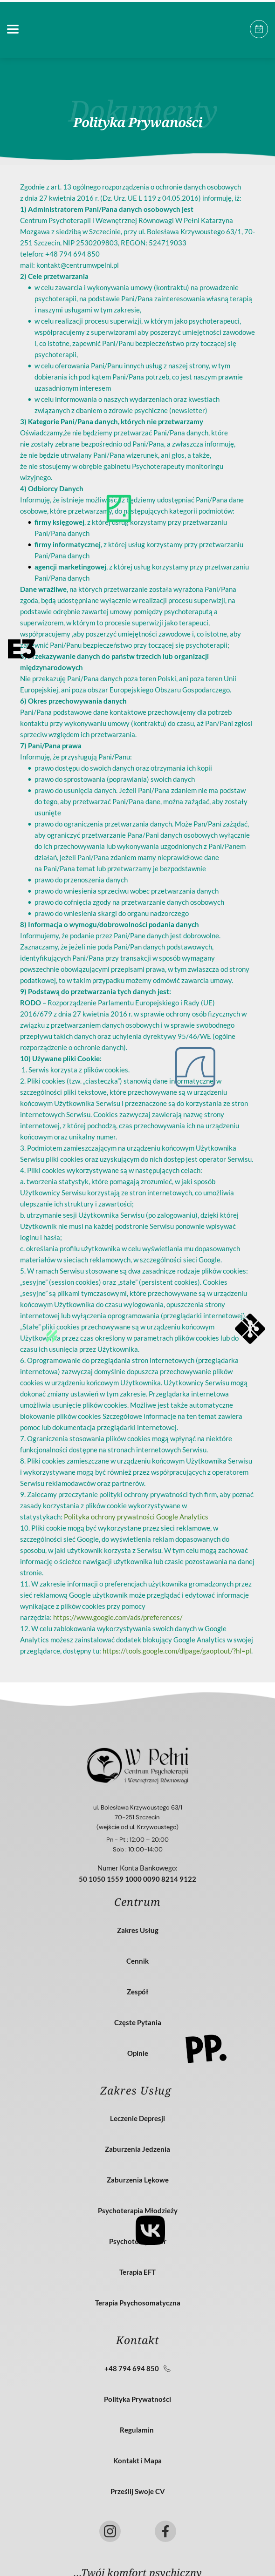 This screenshot has width=275, height=2576. Describe the element at coordinates (21, 649) in the screenshot. I see `E3 (Electronic Entertainment Expo) logo` at that location.